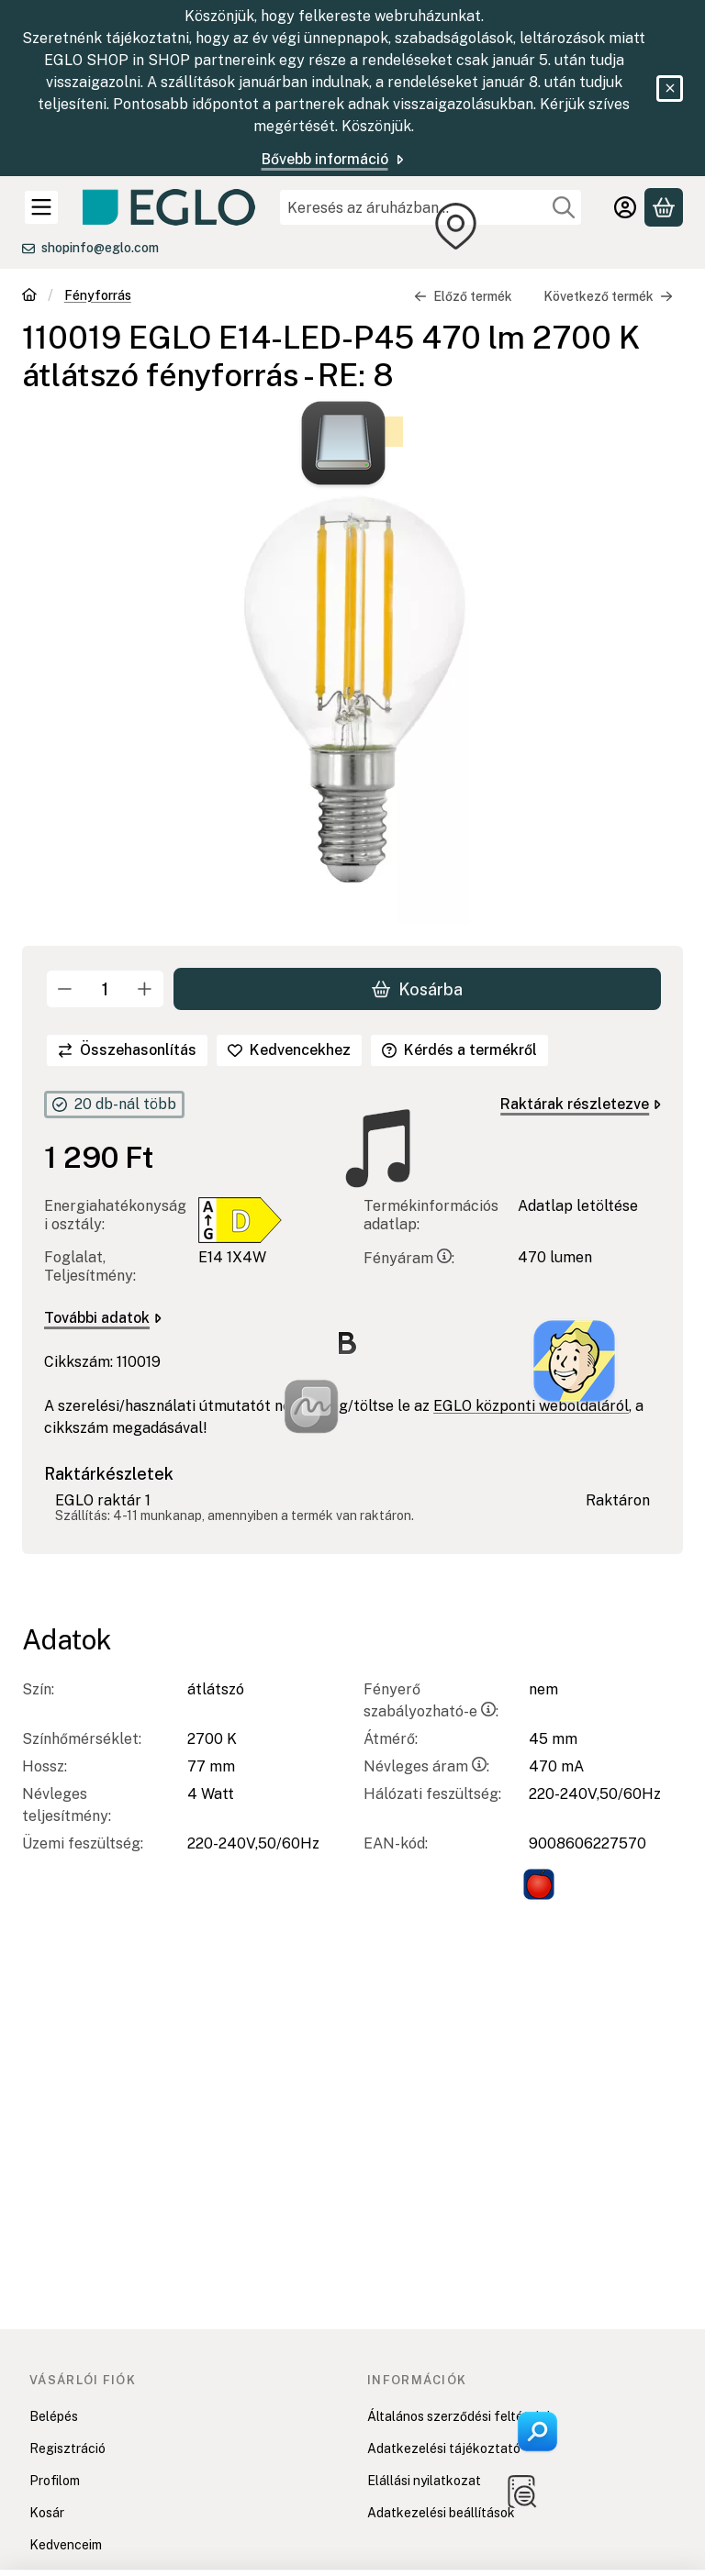 The width and height of the screenshot is (705, 2576). What do you see at coordinates (522, 2492) in the screenshot?
I see `open the system log viewer app` at bounding box center [522, 2492].